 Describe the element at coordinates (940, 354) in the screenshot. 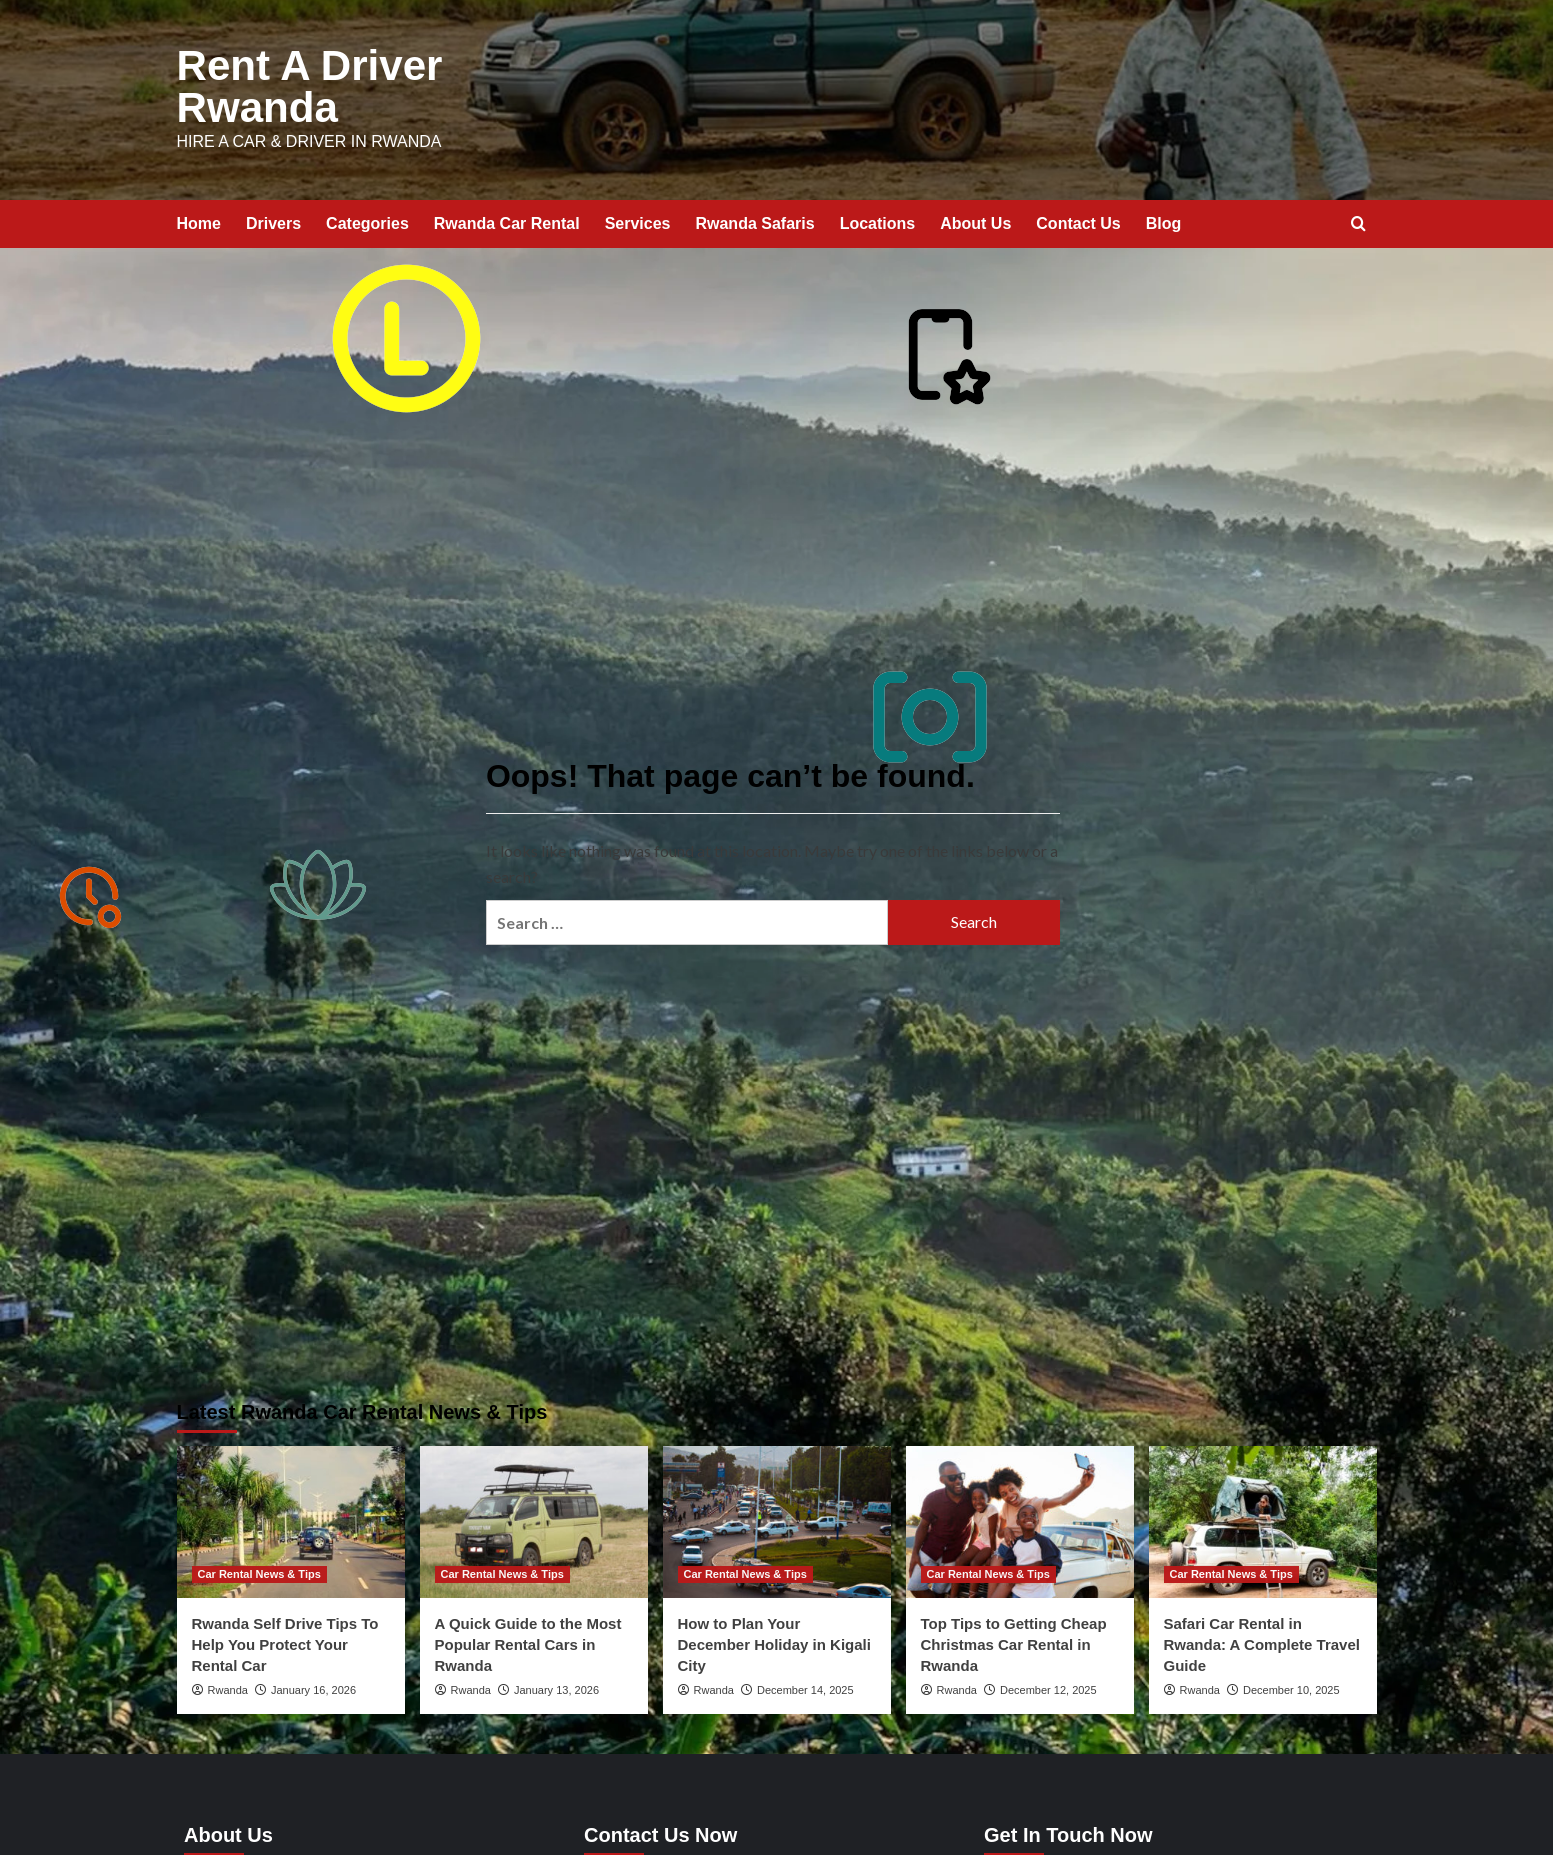

I see `mark device as favorite` at that location.